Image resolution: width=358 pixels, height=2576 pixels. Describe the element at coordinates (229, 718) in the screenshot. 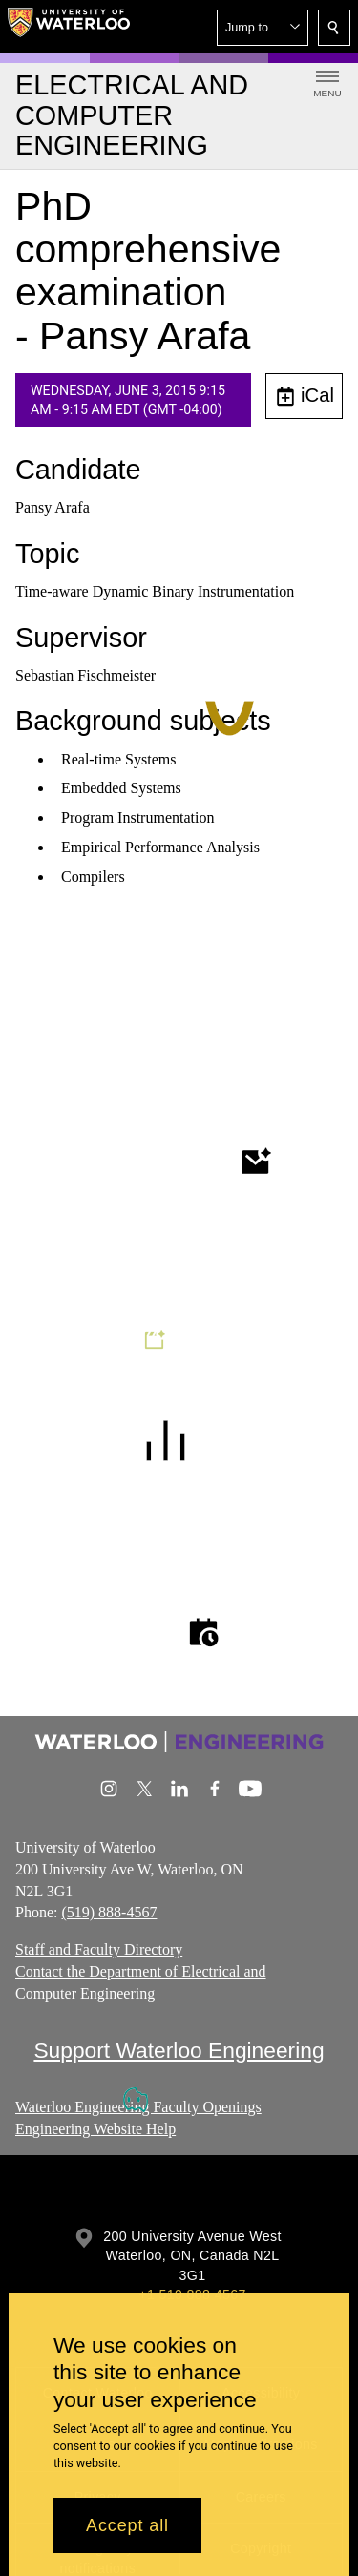

I see `visit the voelkner website or store` at that location.